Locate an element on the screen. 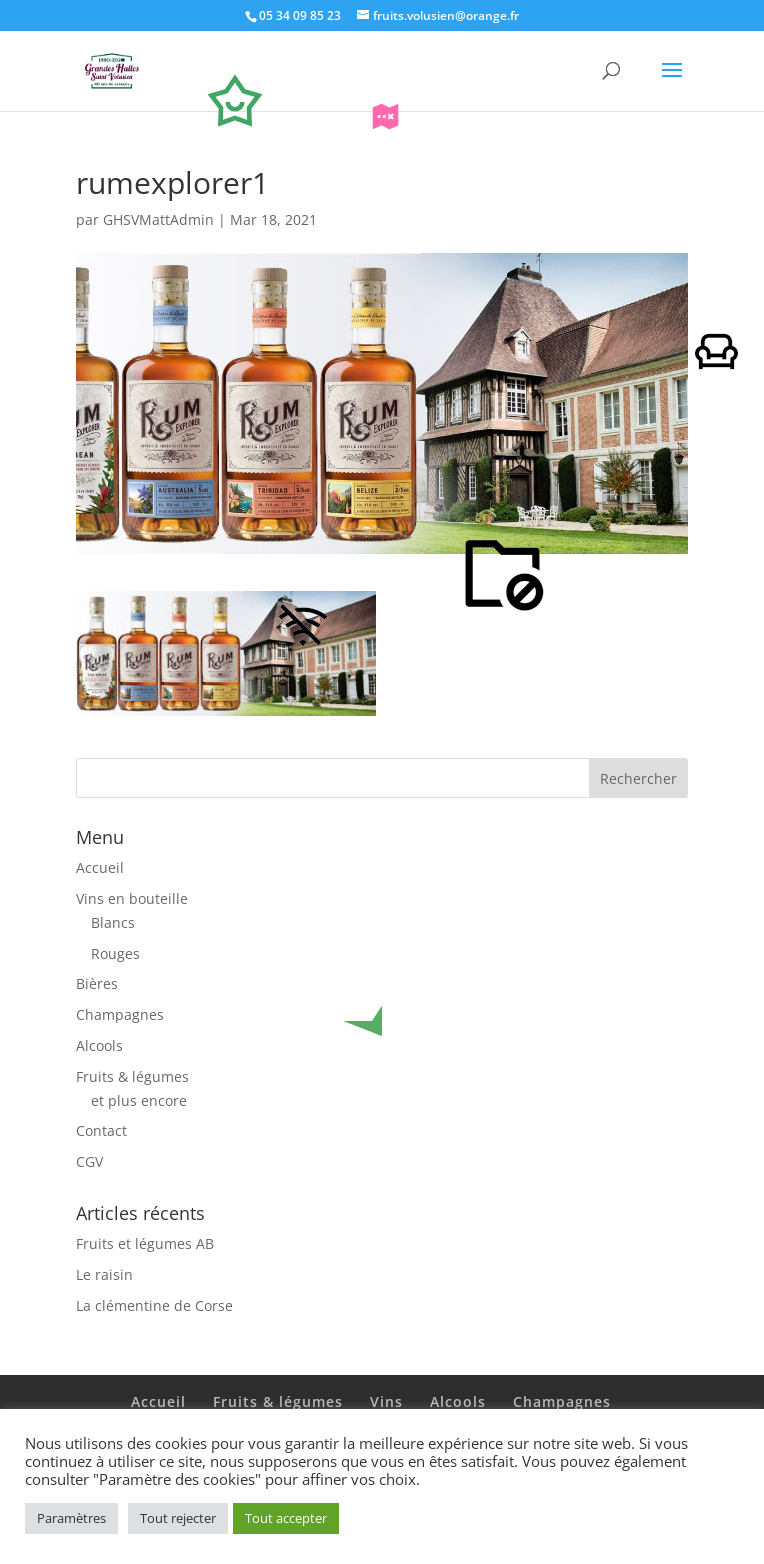 The width and height of the screenshot is (764, 1564). access denied to this folder is located at coordinates (502, 573).